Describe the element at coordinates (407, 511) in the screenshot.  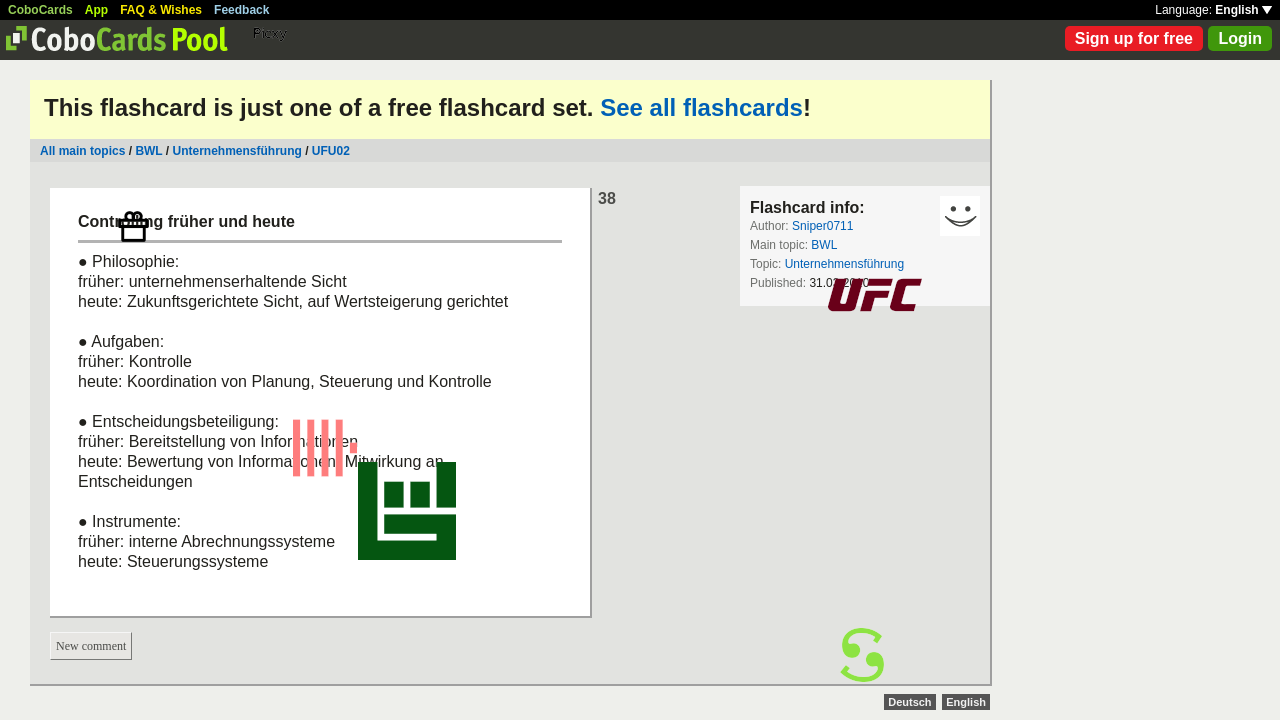
I see `open the Bandsintown app` at that location.